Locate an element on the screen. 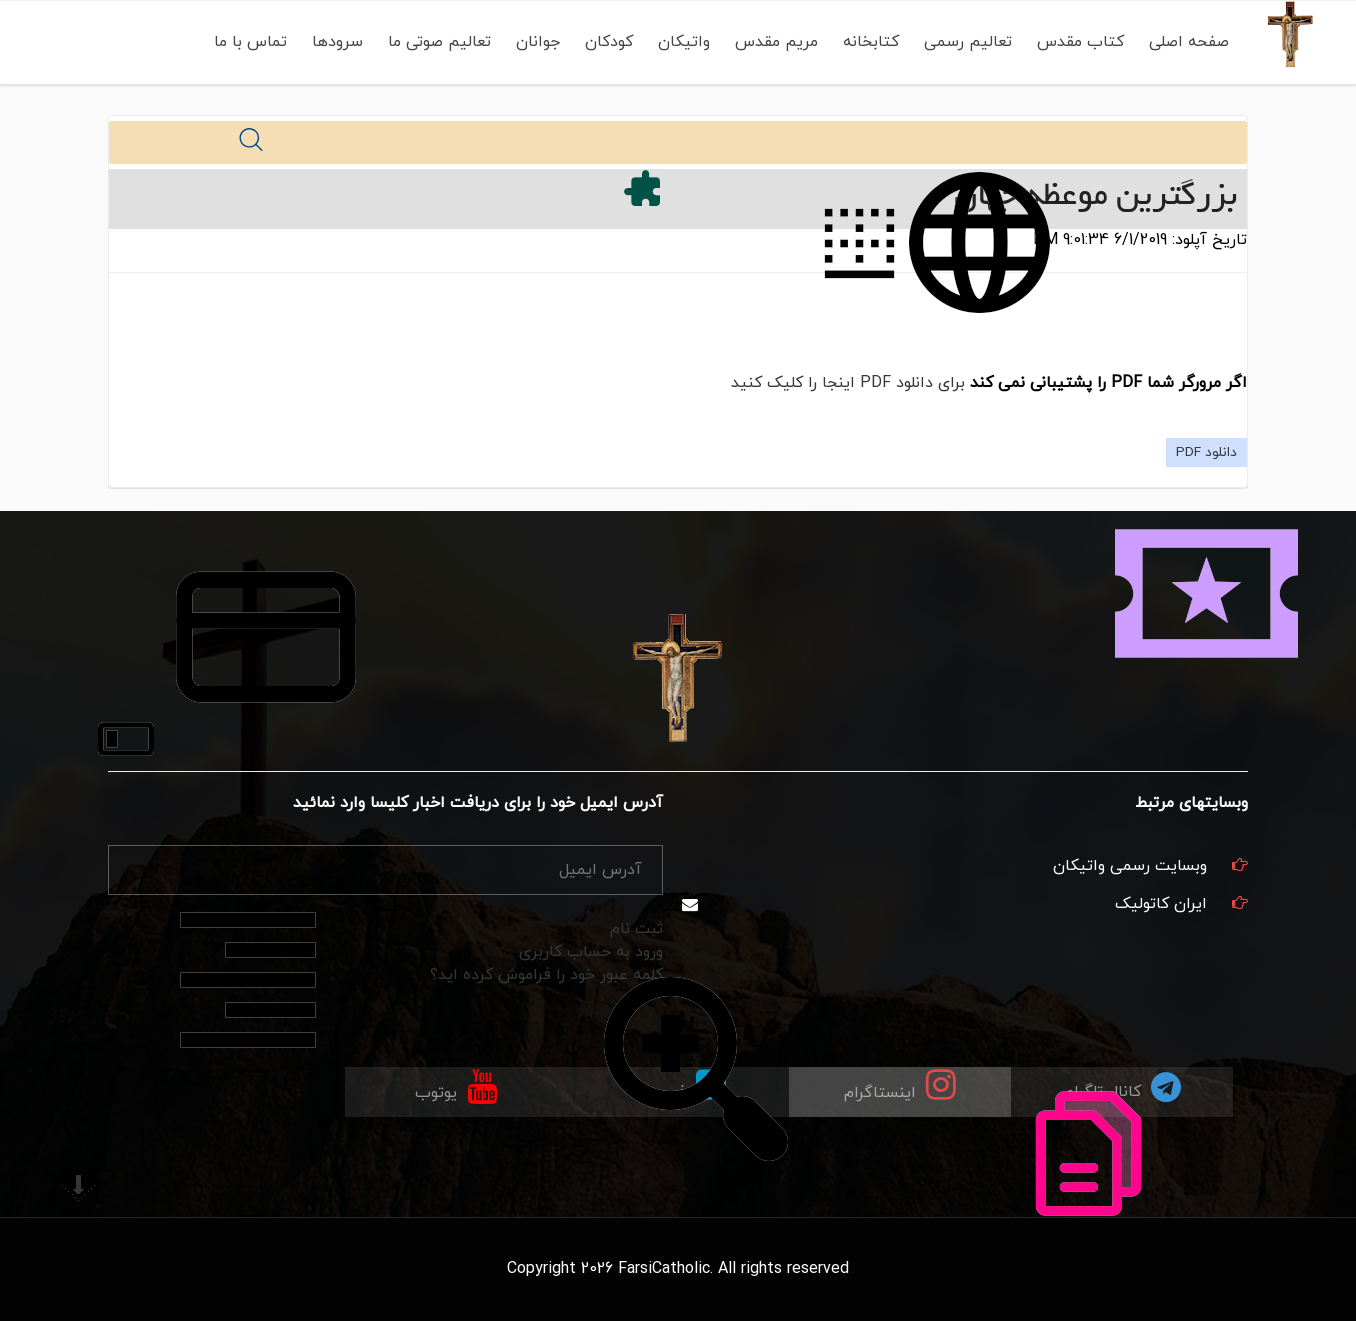 The height and width of the screenshot is (1321, 1356). view your tickets or passes is located at coordinates (1206, 593).